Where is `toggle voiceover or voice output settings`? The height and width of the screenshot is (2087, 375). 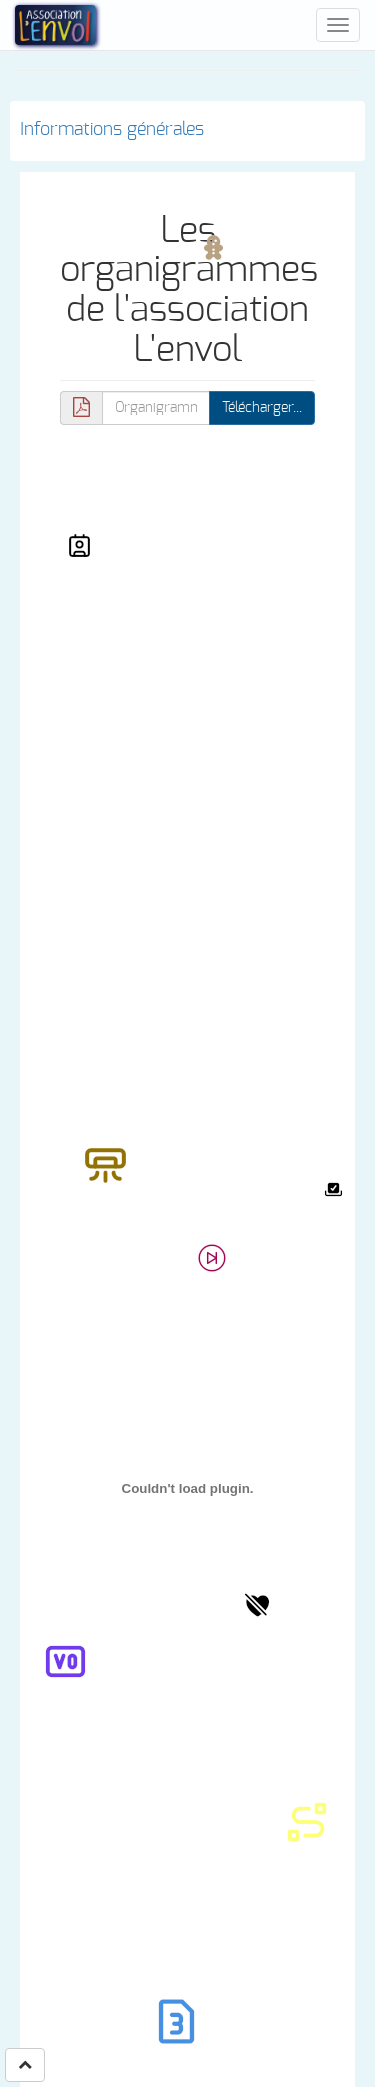 toggle voiceover or voice output settings is located at coordinates (65, 1661).